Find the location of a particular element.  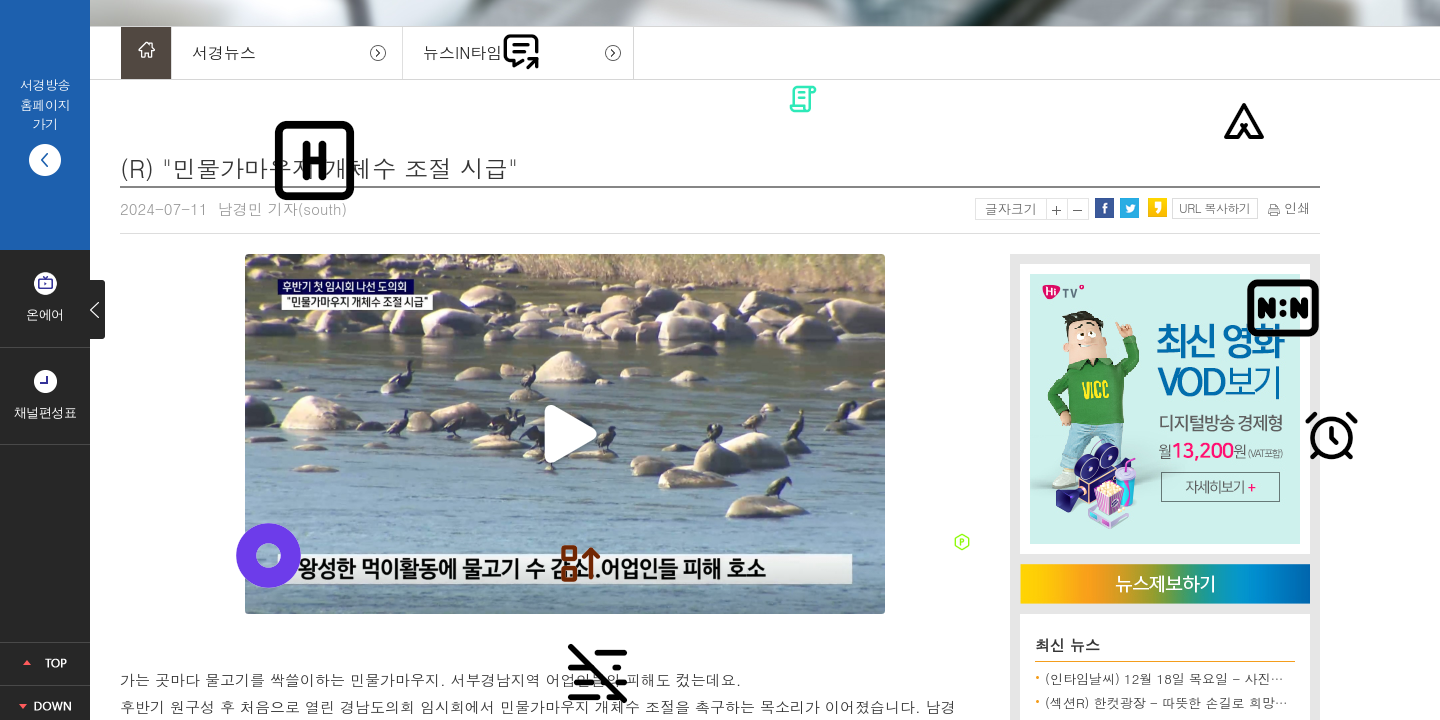

view camping or outdoor accommodation options is located at coordinates (1244, 121).